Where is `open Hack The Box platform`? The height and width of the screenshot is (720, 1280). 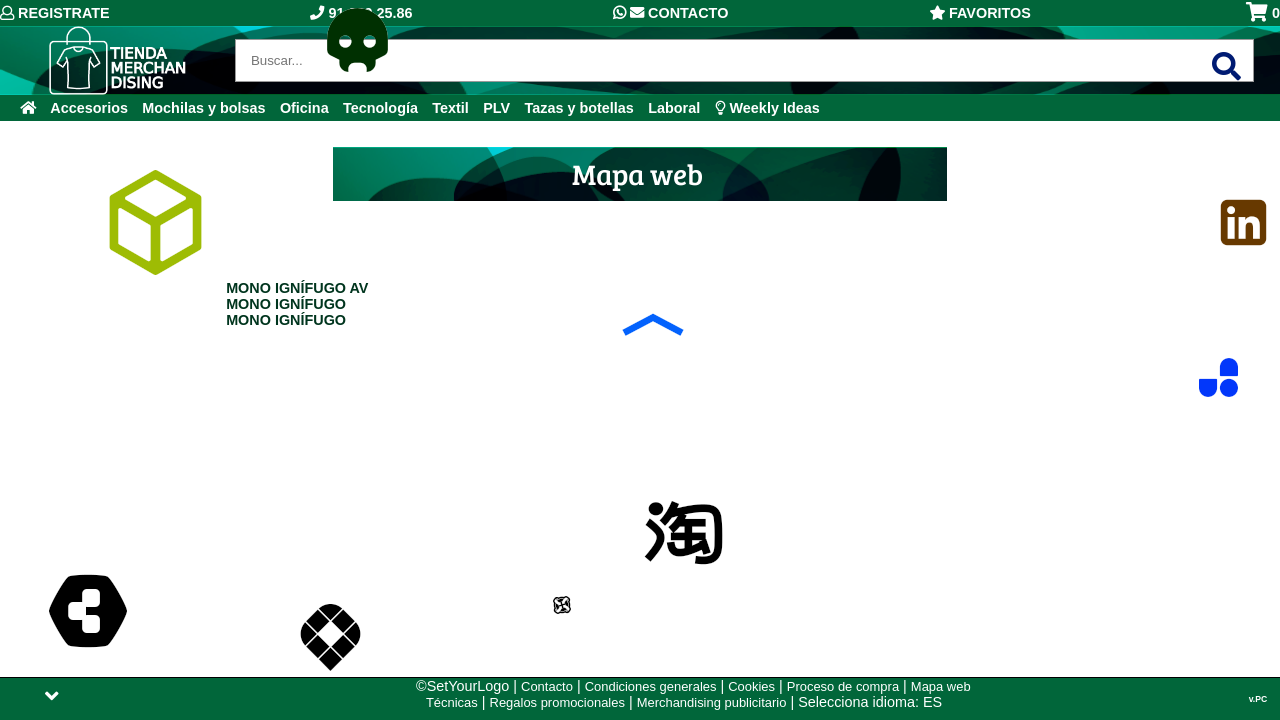
open Hack The Box platform is located at coordinates (155, 222).